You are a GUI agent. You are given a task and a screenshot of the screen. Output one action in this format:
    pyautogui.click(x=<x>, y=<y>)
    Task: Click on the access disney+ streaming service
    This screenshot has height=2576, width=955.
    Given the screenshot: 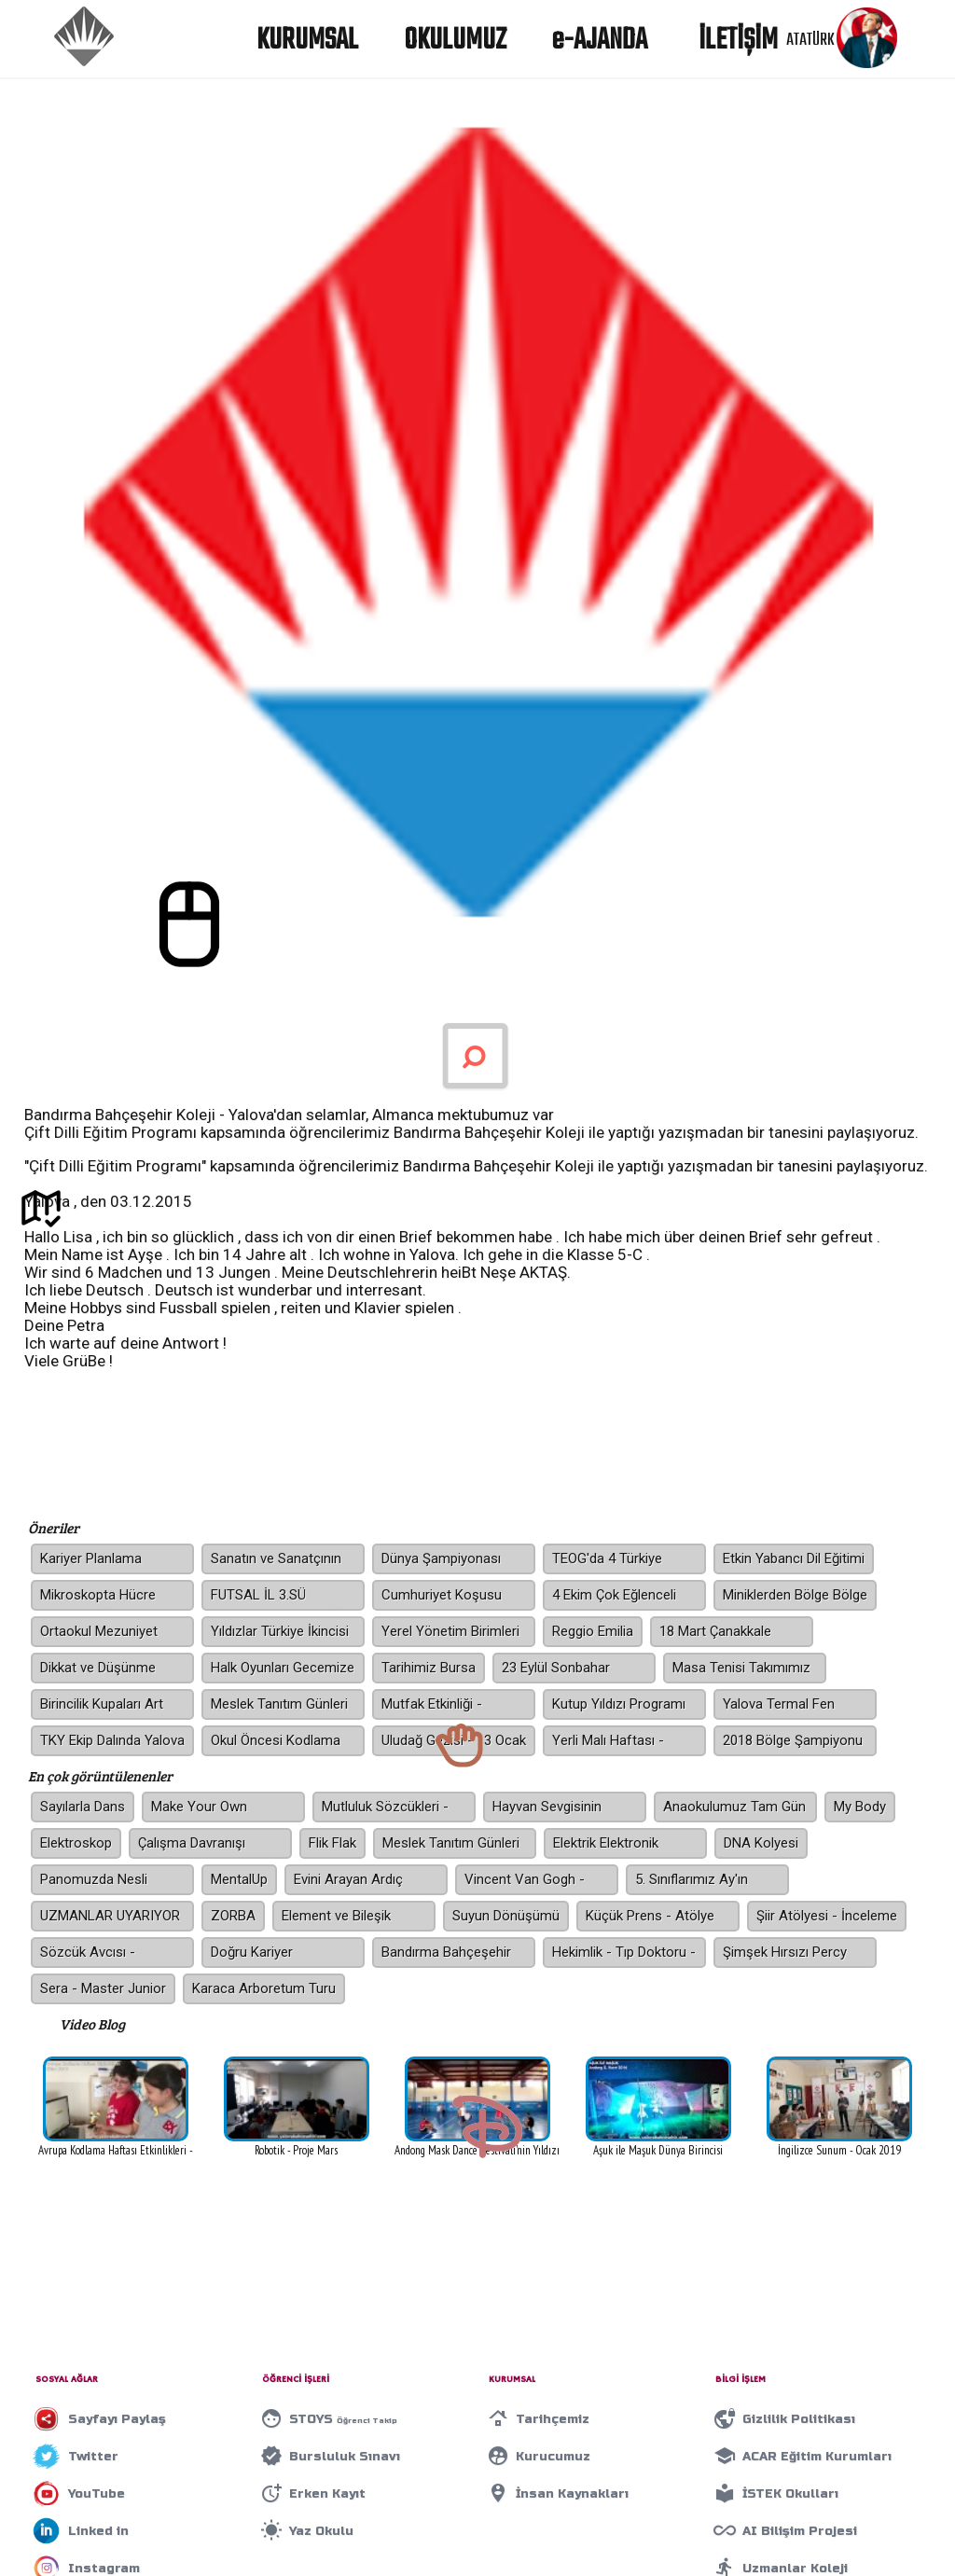 What is the action you would take?
    pyautogui.click(x=489, y=2125)
    